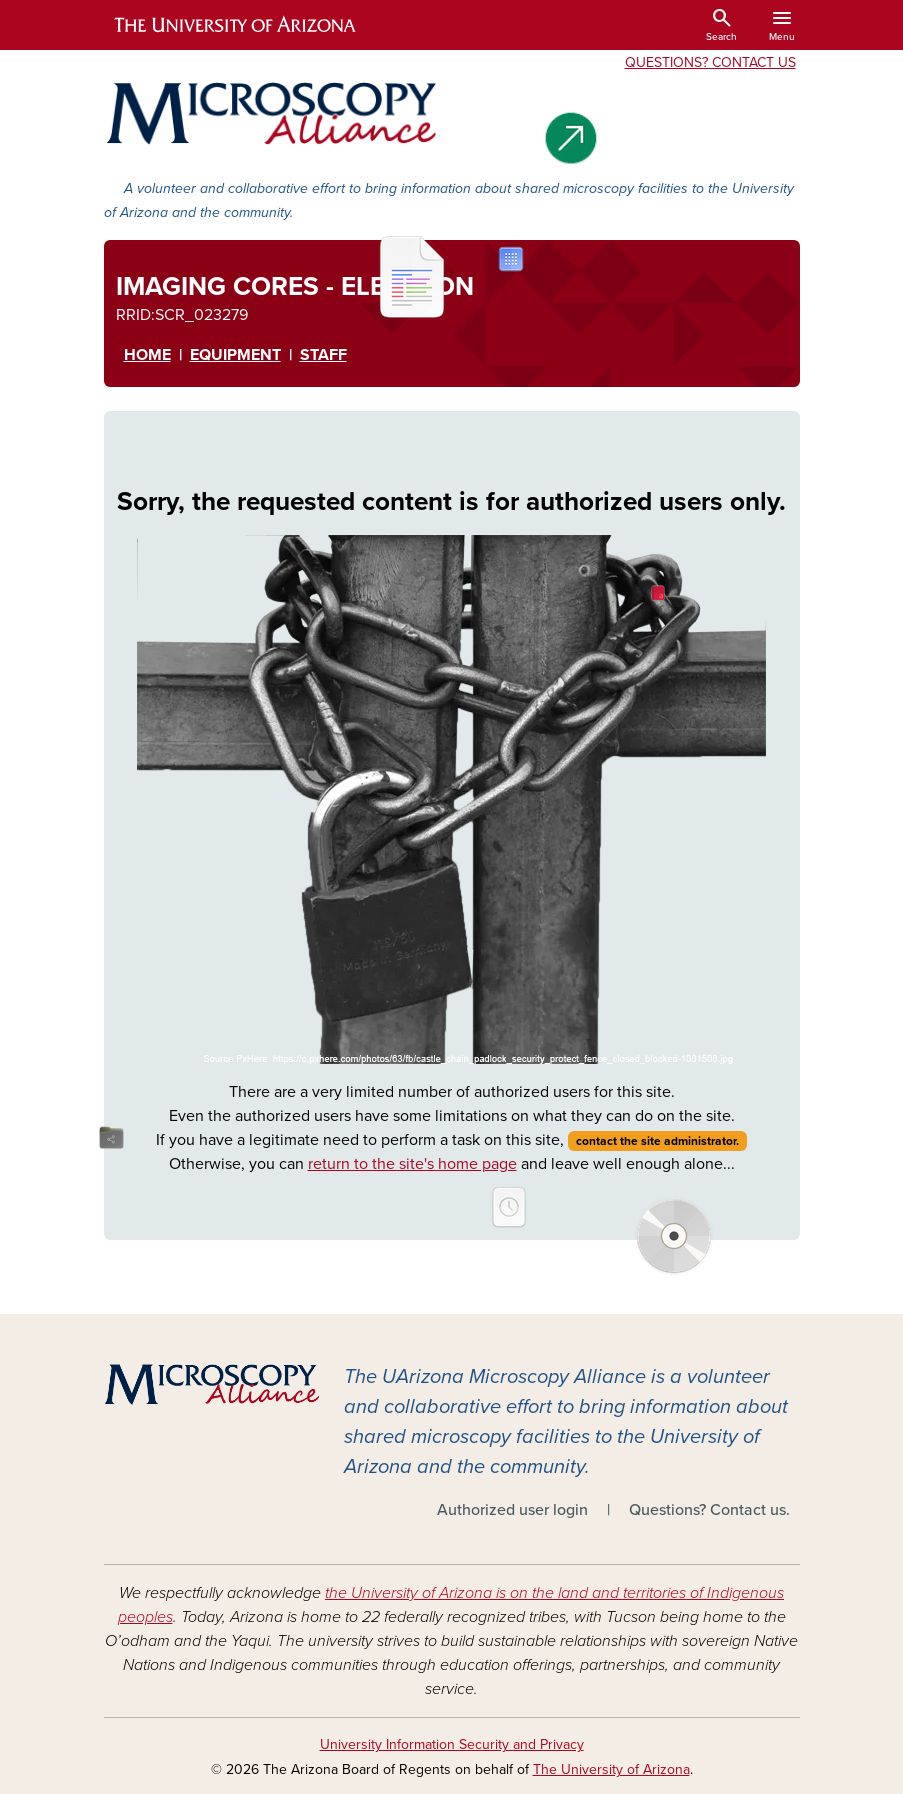 The height and width of the screenshot is (1794, 903). I want to click on open developer tools or IDE, so click(412, 277).